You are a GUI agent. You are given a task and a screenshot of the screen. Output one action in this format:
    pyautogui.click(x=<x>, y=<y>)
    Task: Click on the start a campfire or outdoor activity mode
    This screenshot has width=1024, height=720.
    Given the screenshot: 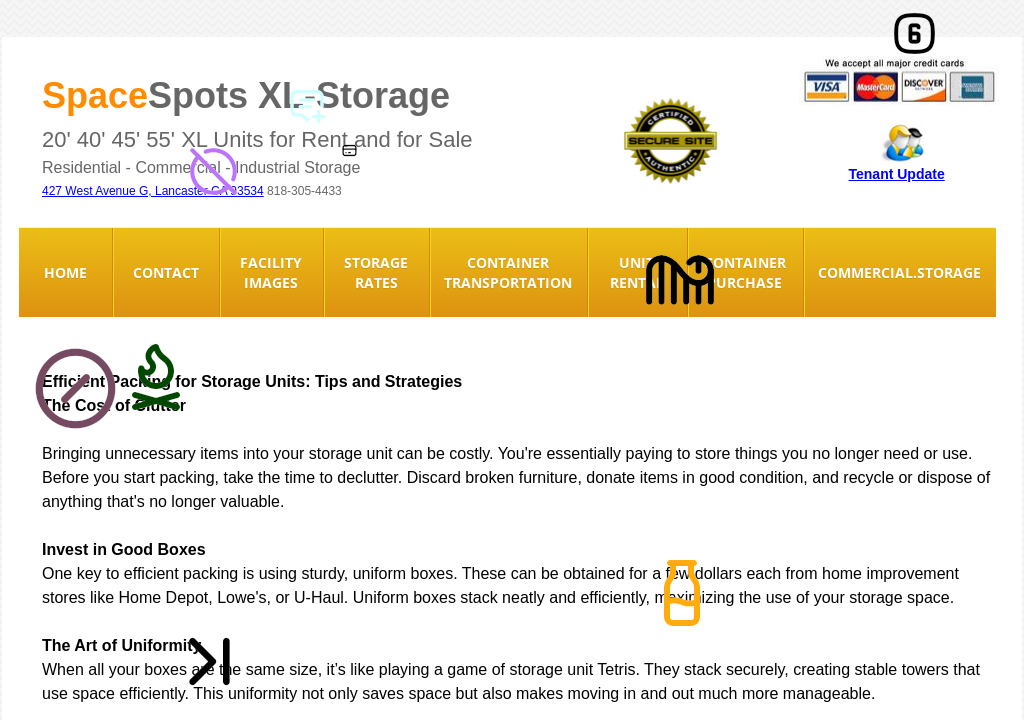 What is the action you would take?
    pyautogui.click(x=156, y=377)
    